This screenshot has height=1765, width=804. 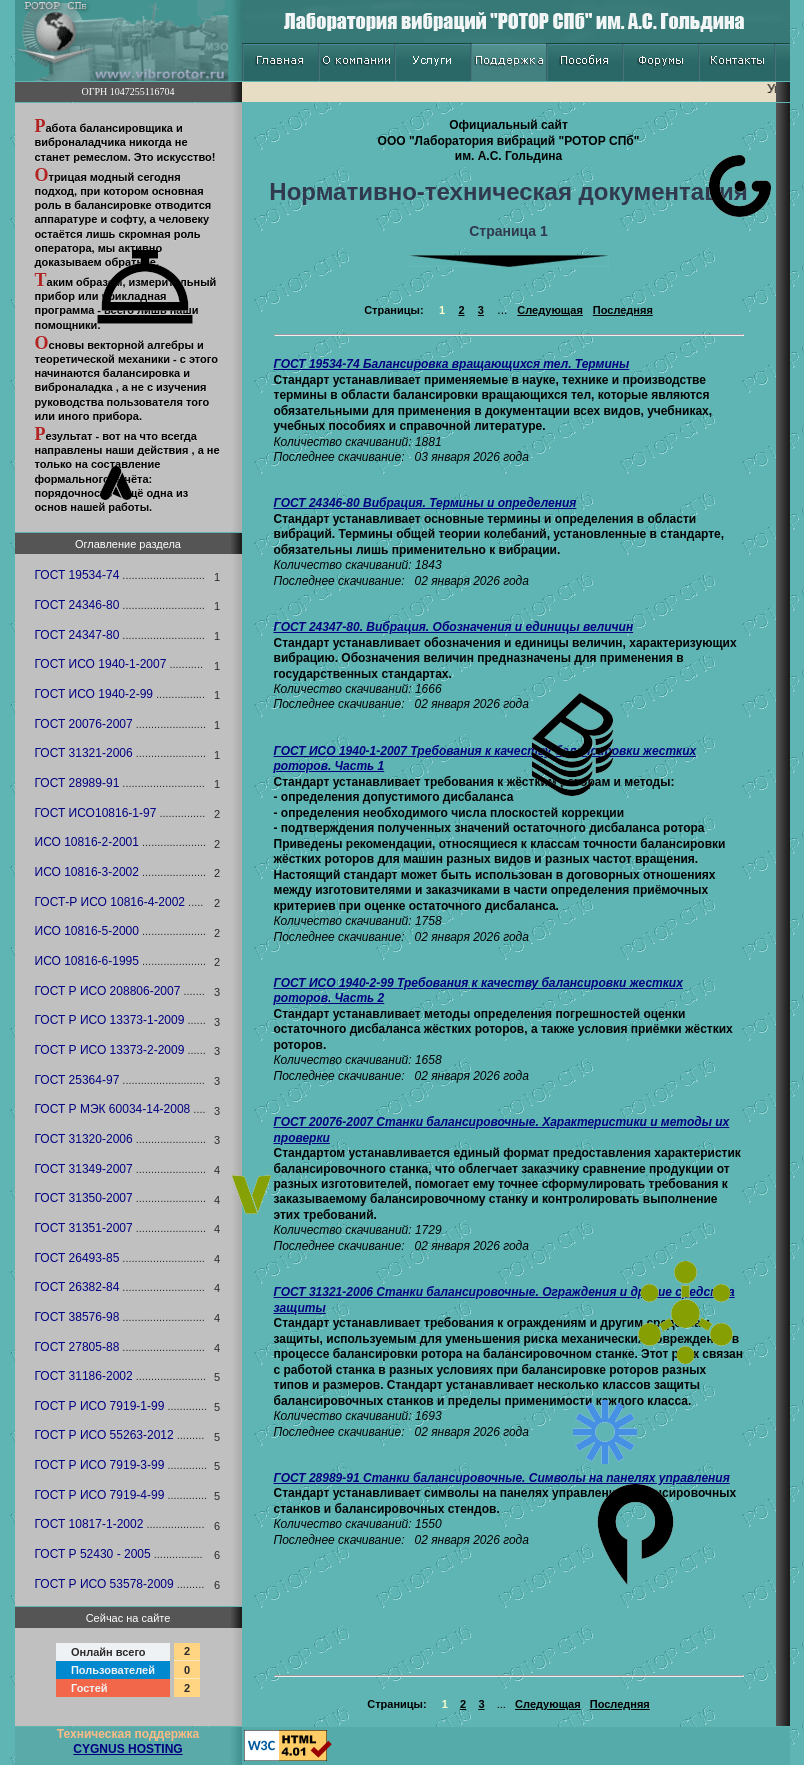 I want to click on google cloud pub/sub service logo, so click(x=685, y=1312).